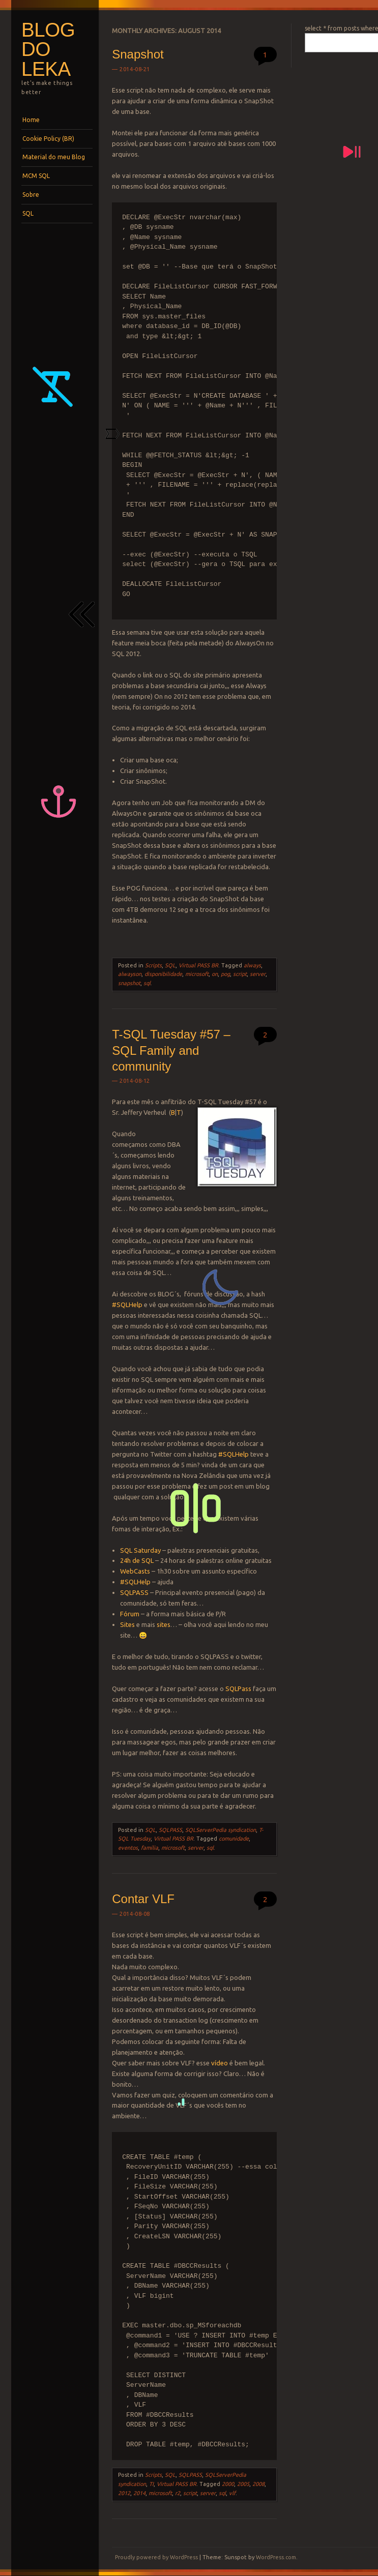  What do you see at coordinates (112, 434) in the screenshot?
I see `add a tag or label to an item` at bounding box center [112, 434].